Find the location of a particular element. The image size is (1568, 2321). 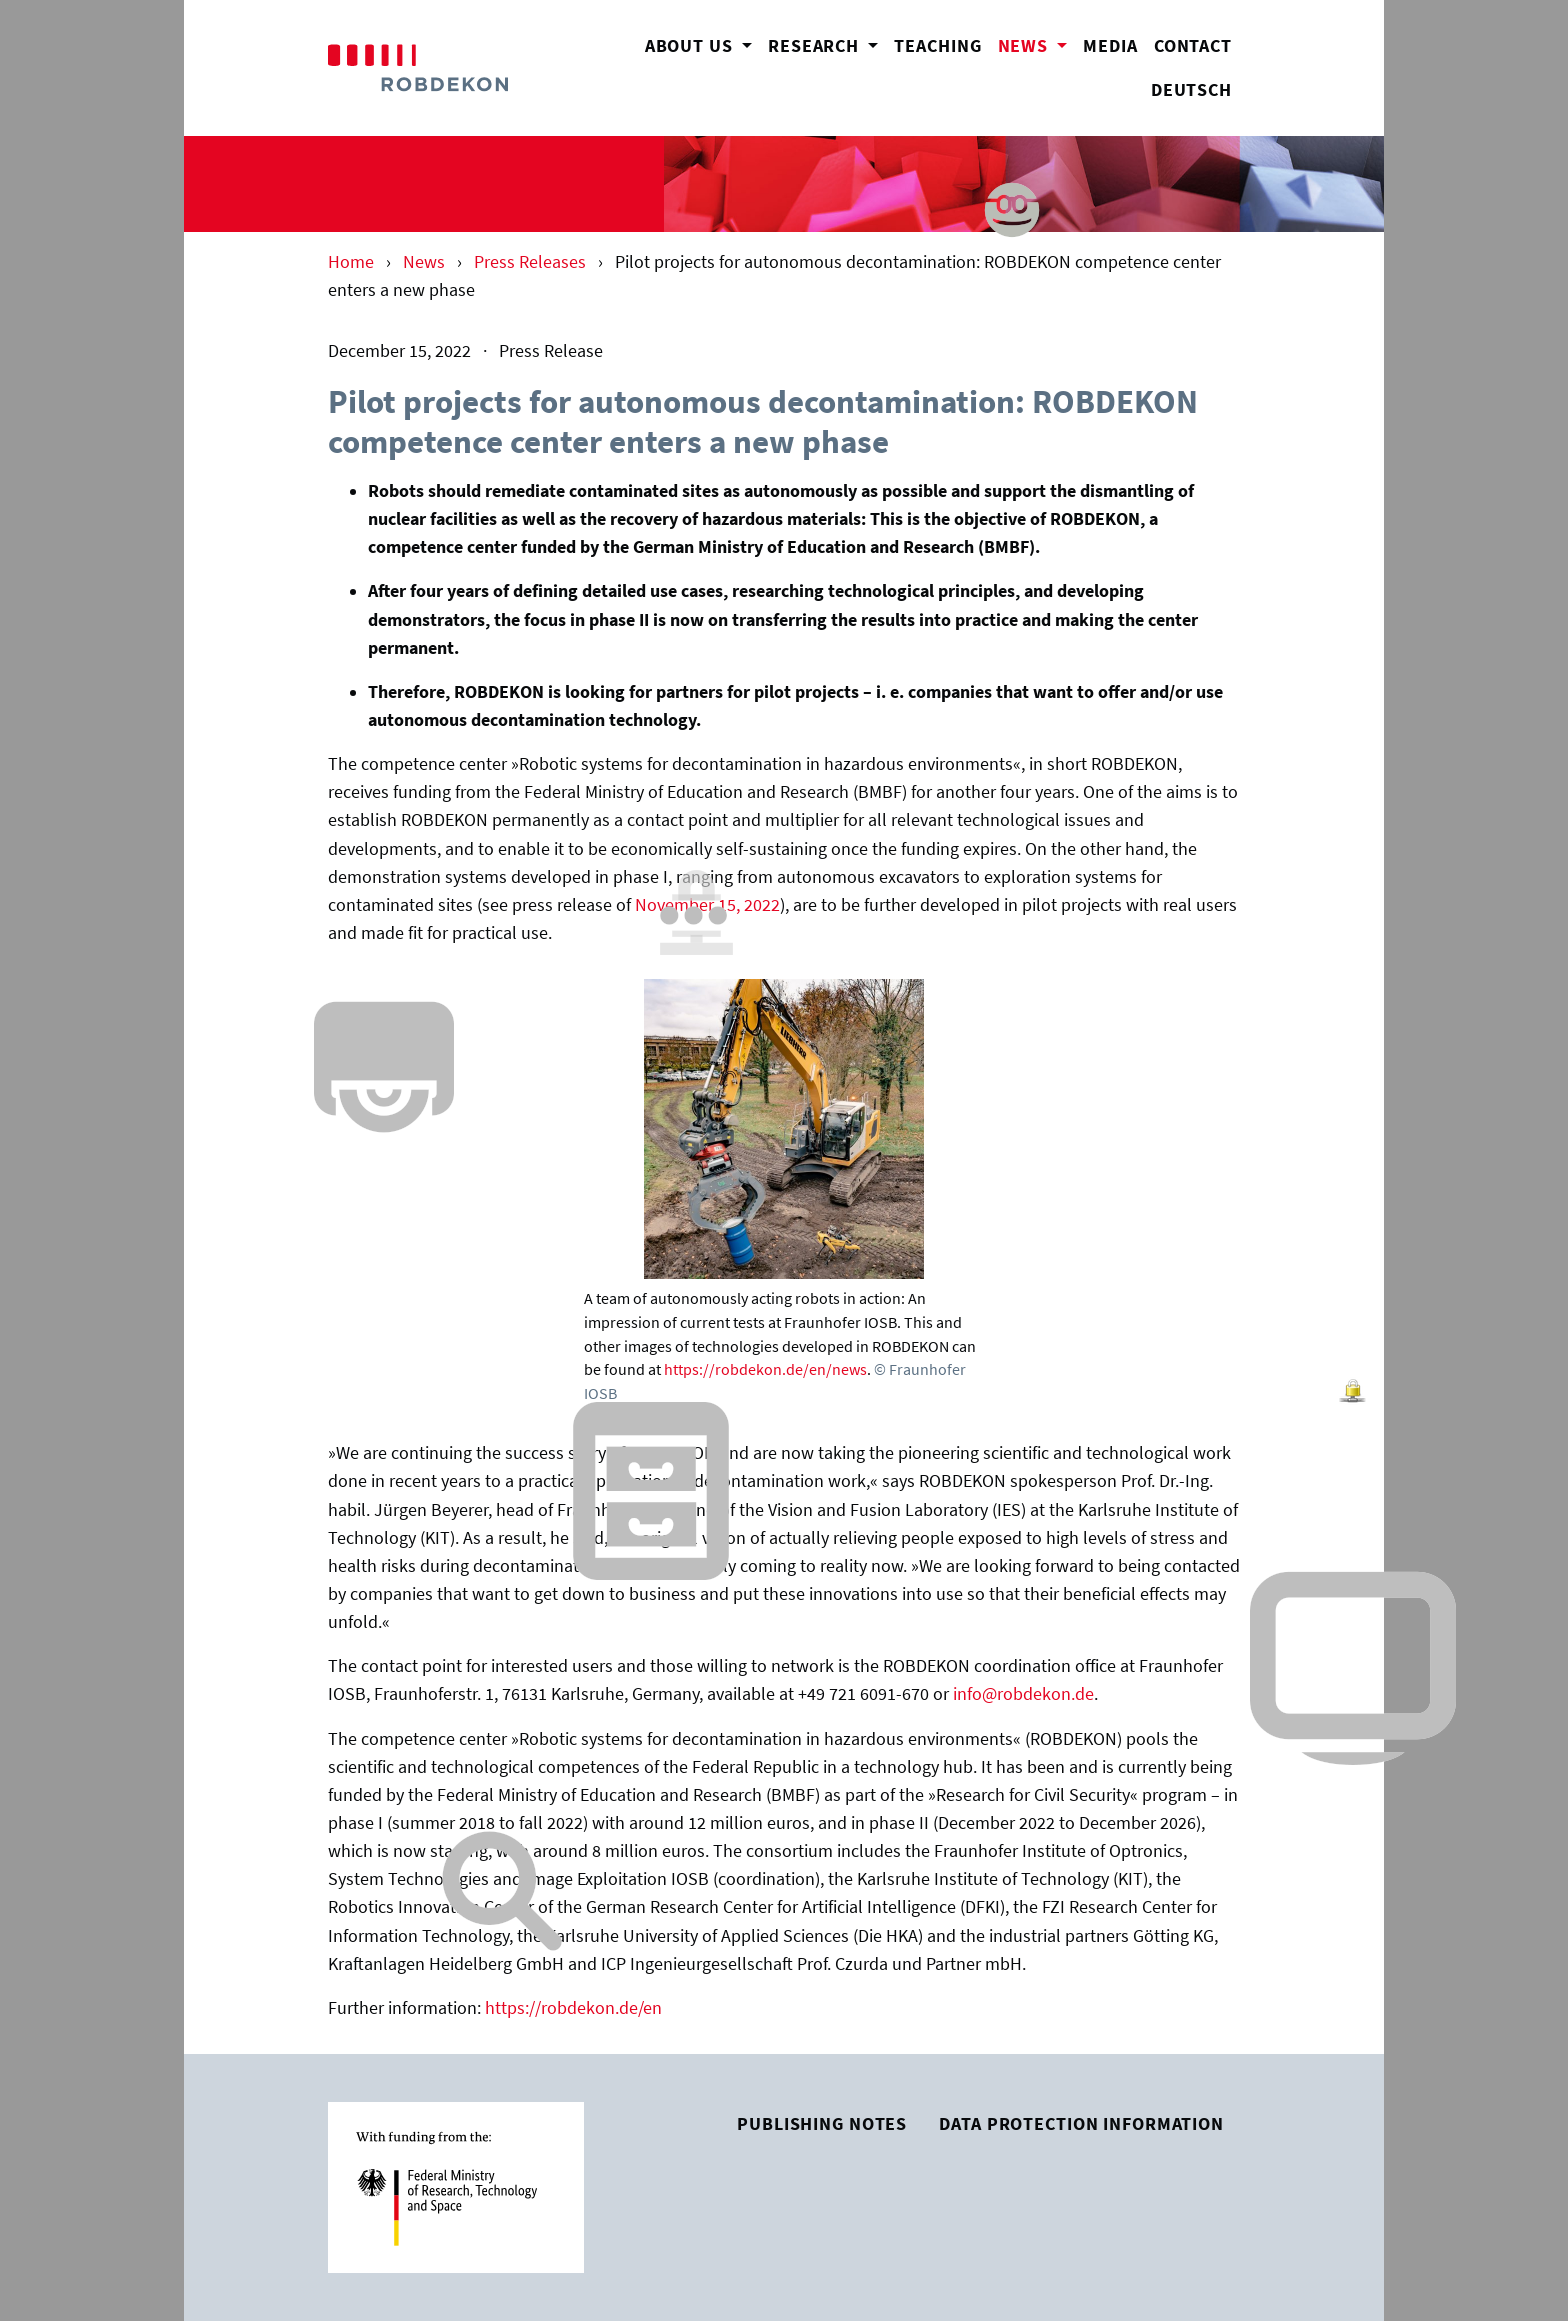

open the file manager application is located at coordinates (651, 1491).